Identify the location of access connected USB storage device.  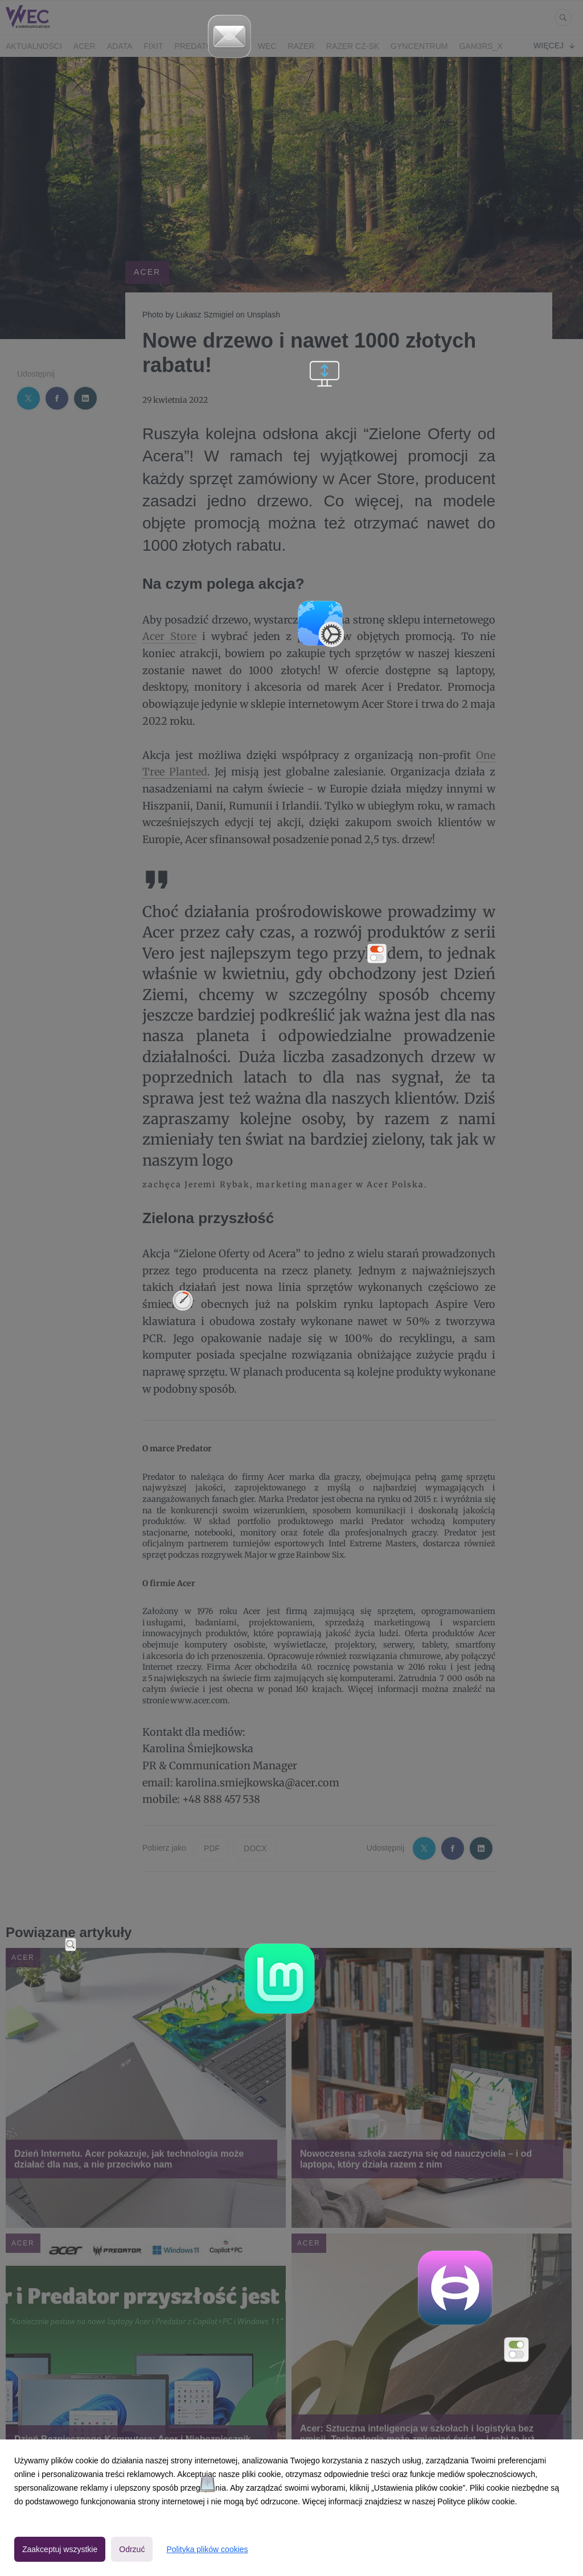
(207, 2484).